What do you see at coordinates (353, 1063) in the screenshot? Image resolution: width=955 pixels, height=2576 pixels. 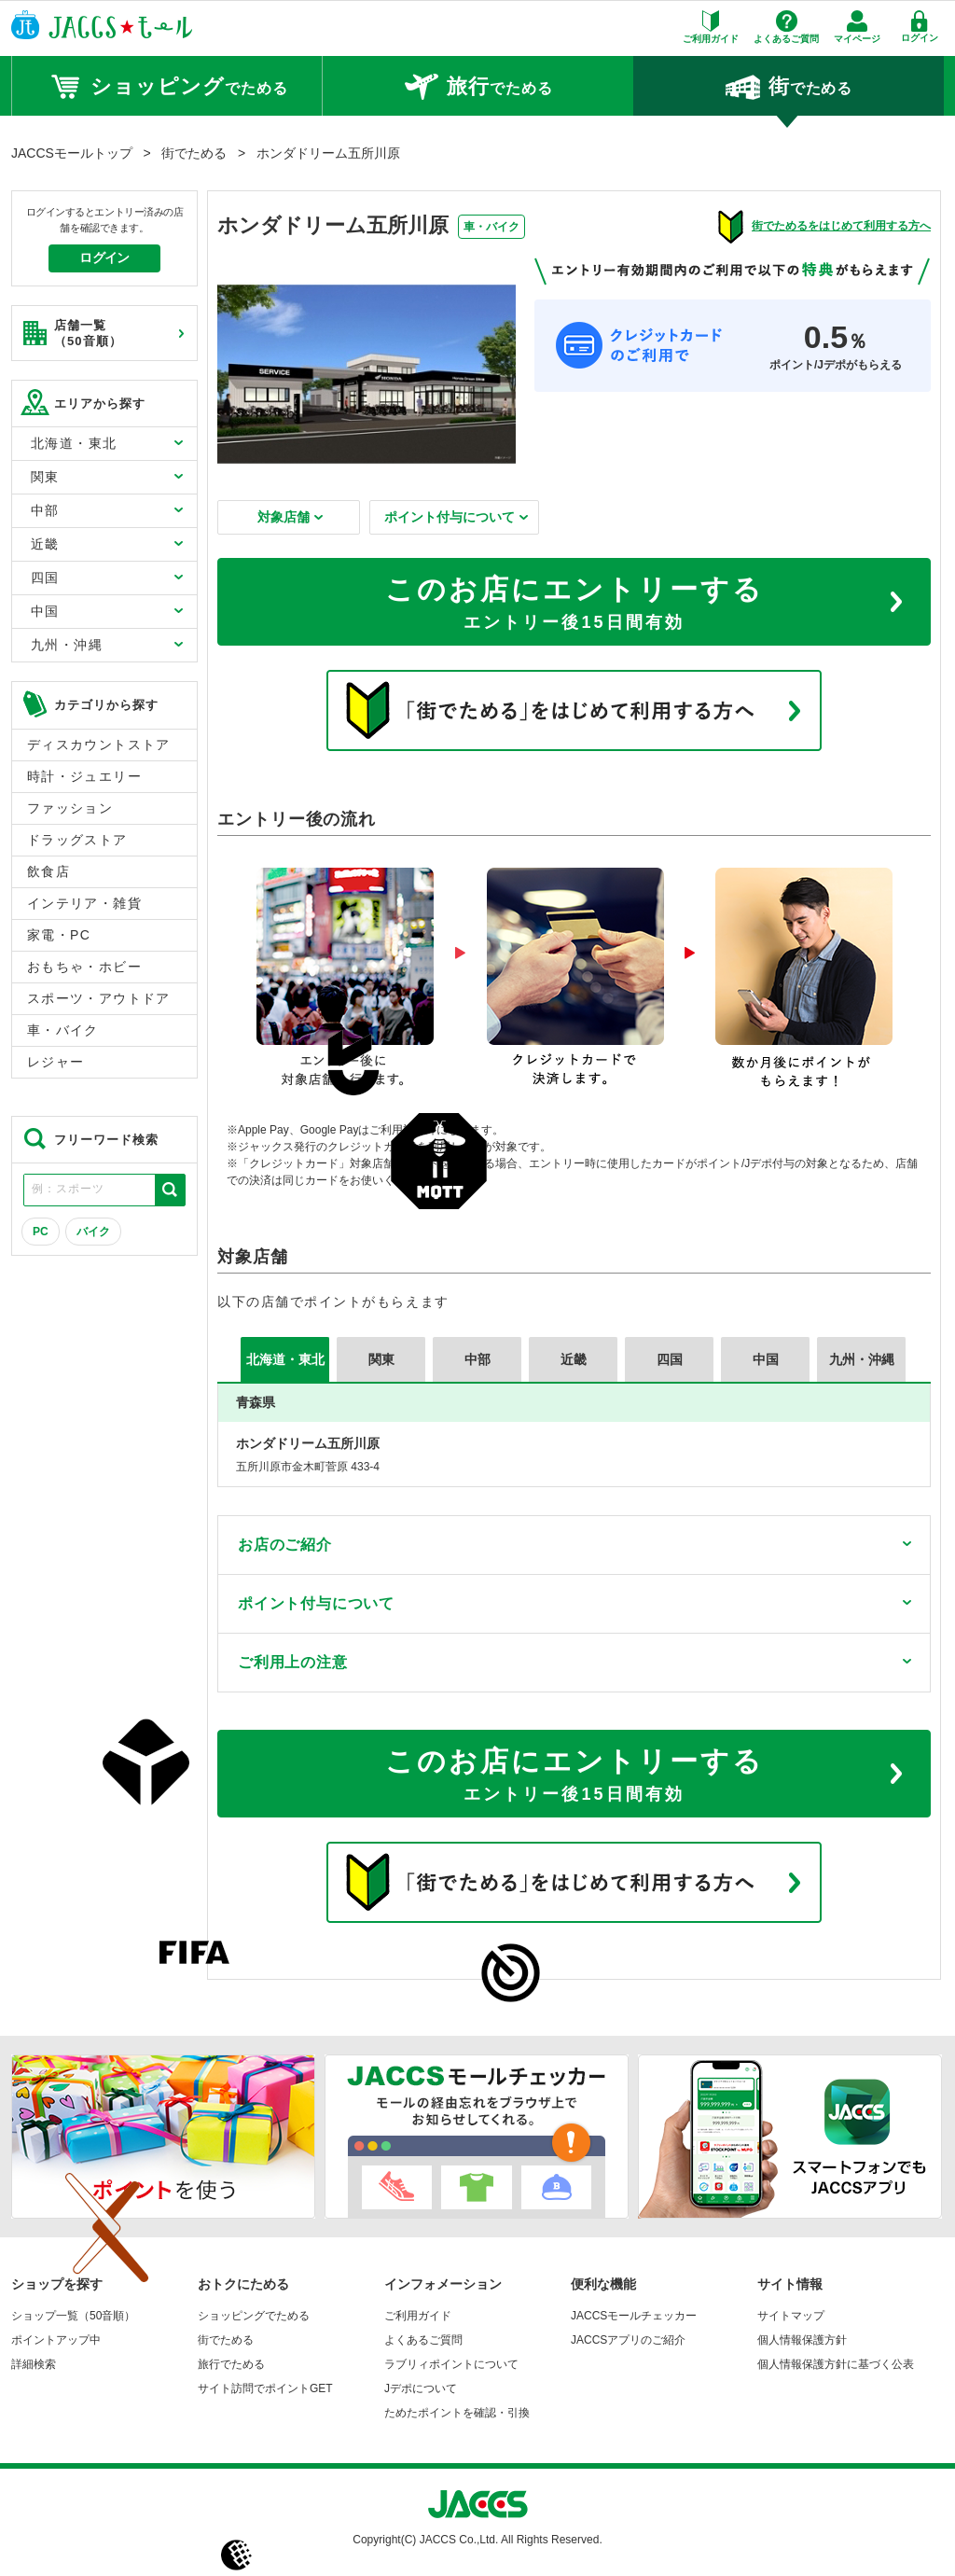 I see `open the Trivago hotel comparison app` at bounding box center [353, 1063].